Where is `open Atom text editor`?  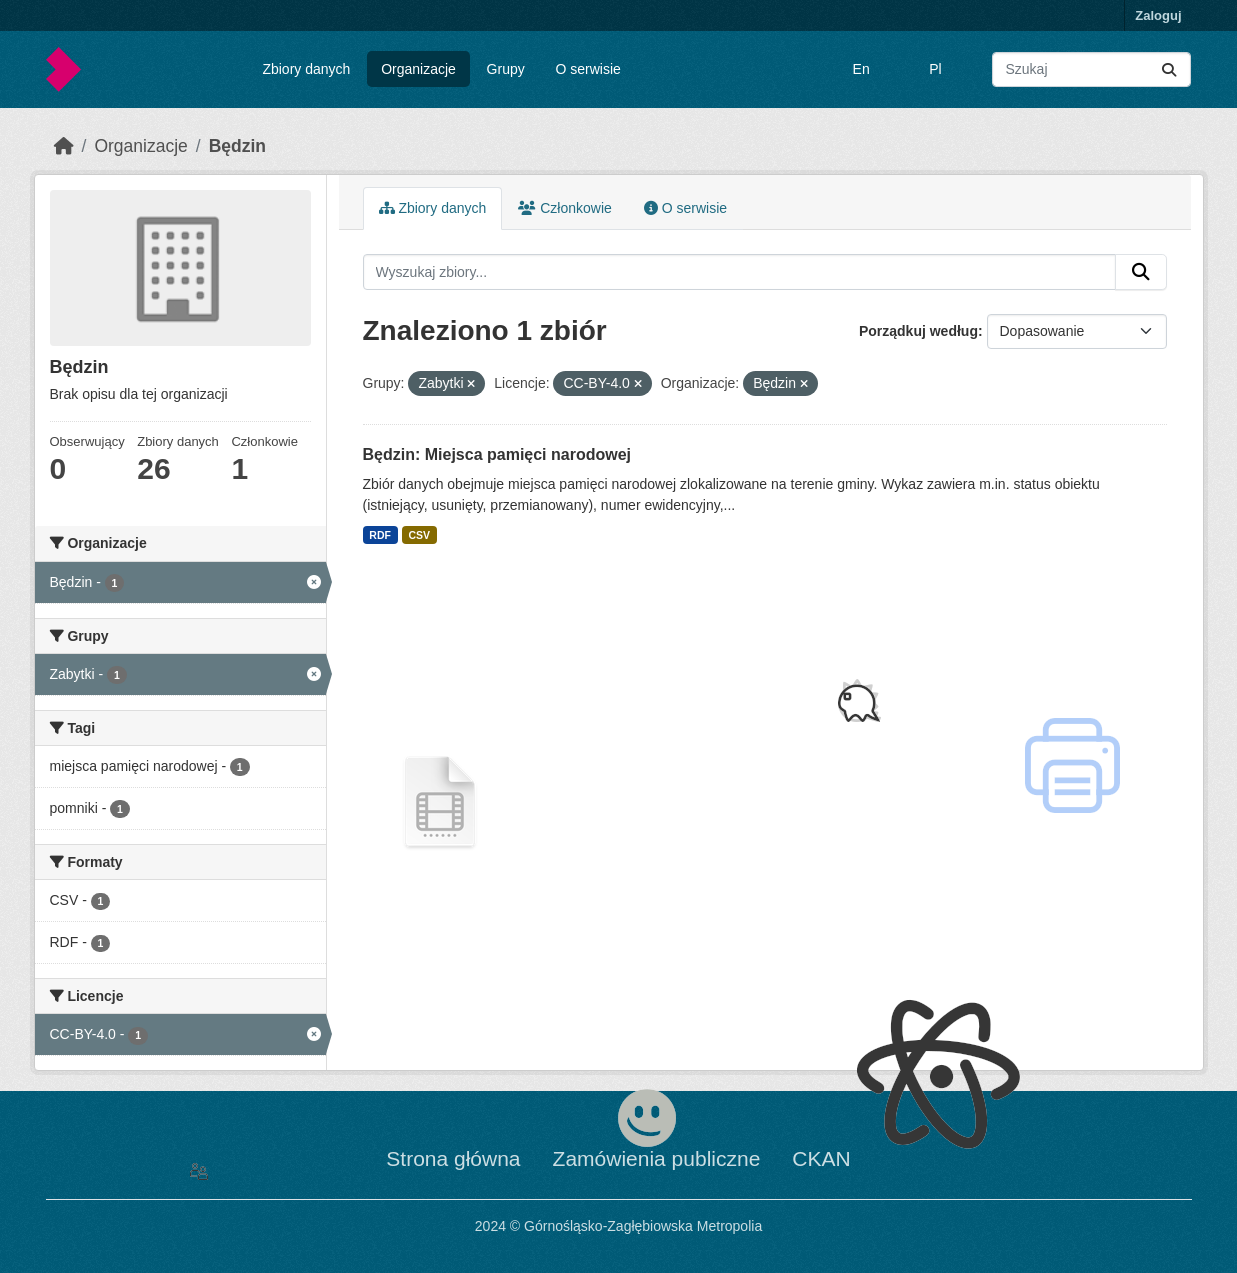
open Atom text editor is located at coordinates (938, 1074).